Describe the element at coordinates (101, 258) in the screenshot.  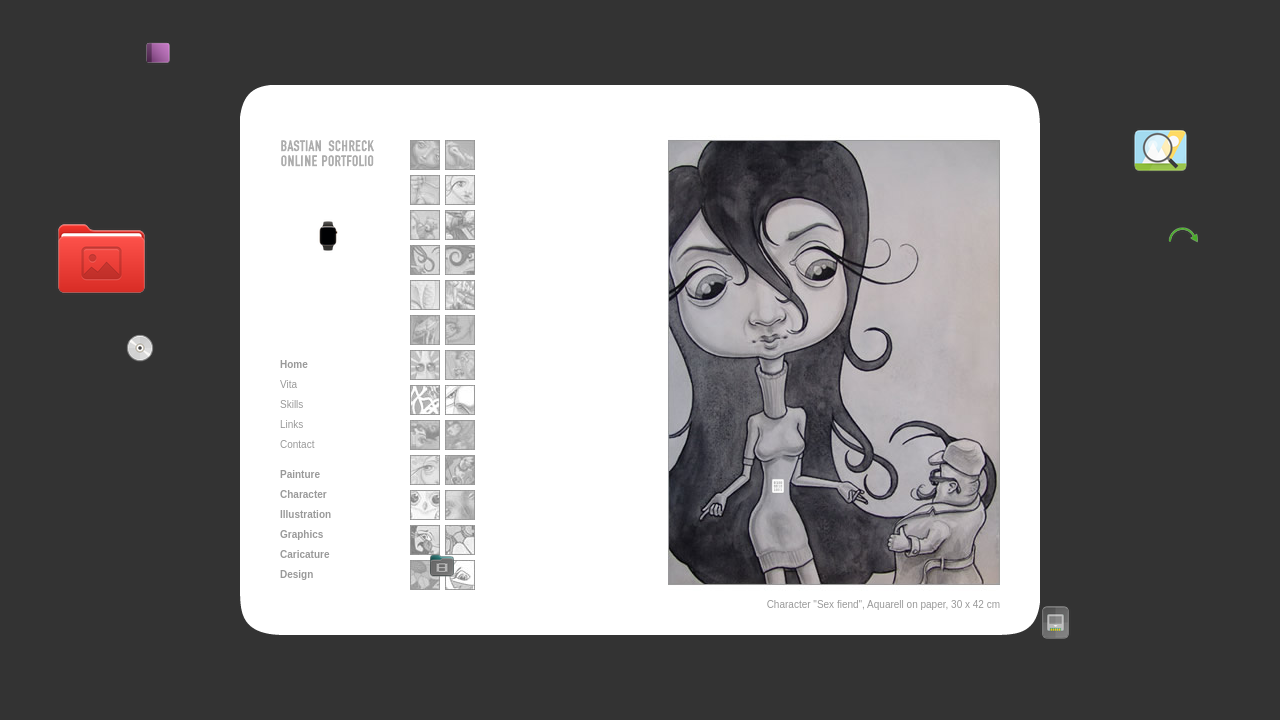
I see `open your images folder` at that location.